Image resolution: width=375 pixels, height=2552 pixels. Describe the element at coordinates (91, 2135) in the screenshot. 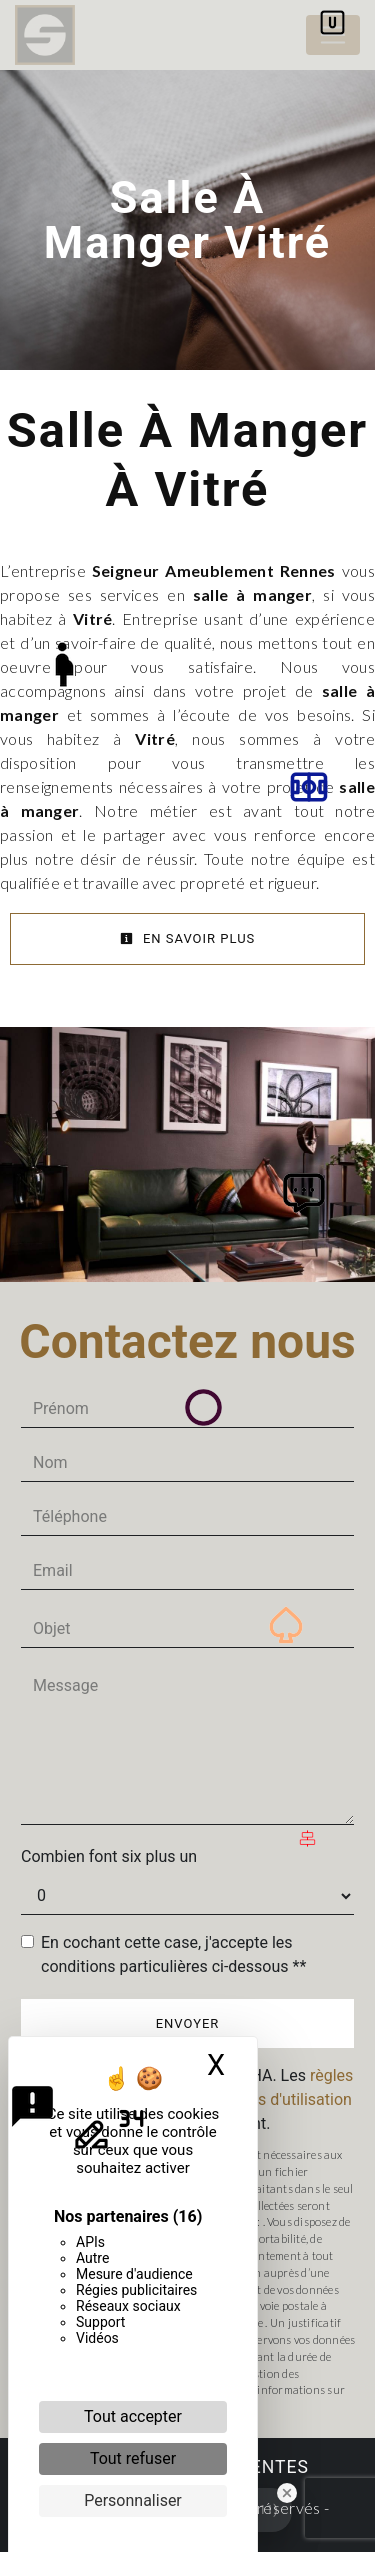

I see `highlight or mark selected text` at that location.